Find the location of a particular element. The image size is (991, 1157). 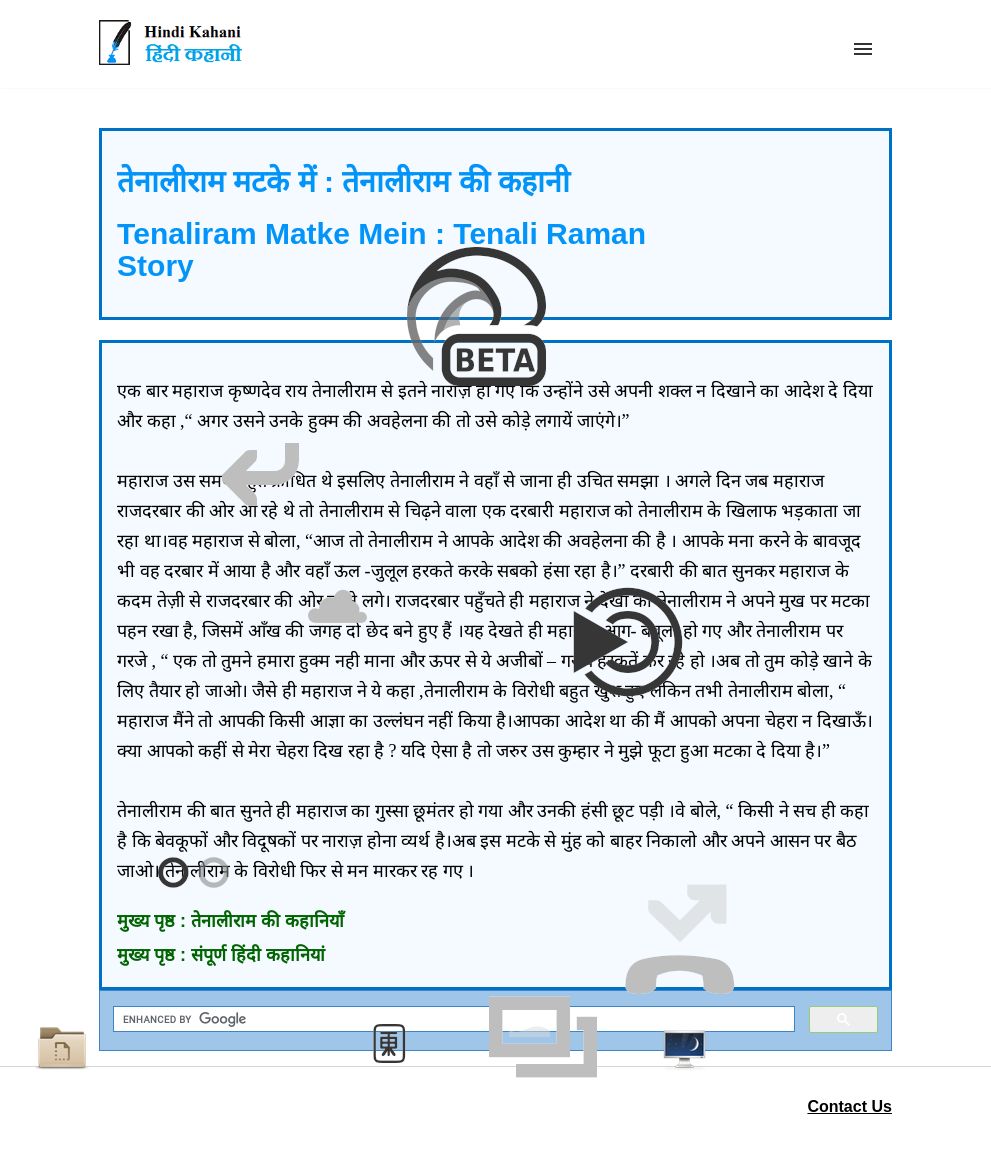

access screensaver settings is located at coordinates (684, 1048).